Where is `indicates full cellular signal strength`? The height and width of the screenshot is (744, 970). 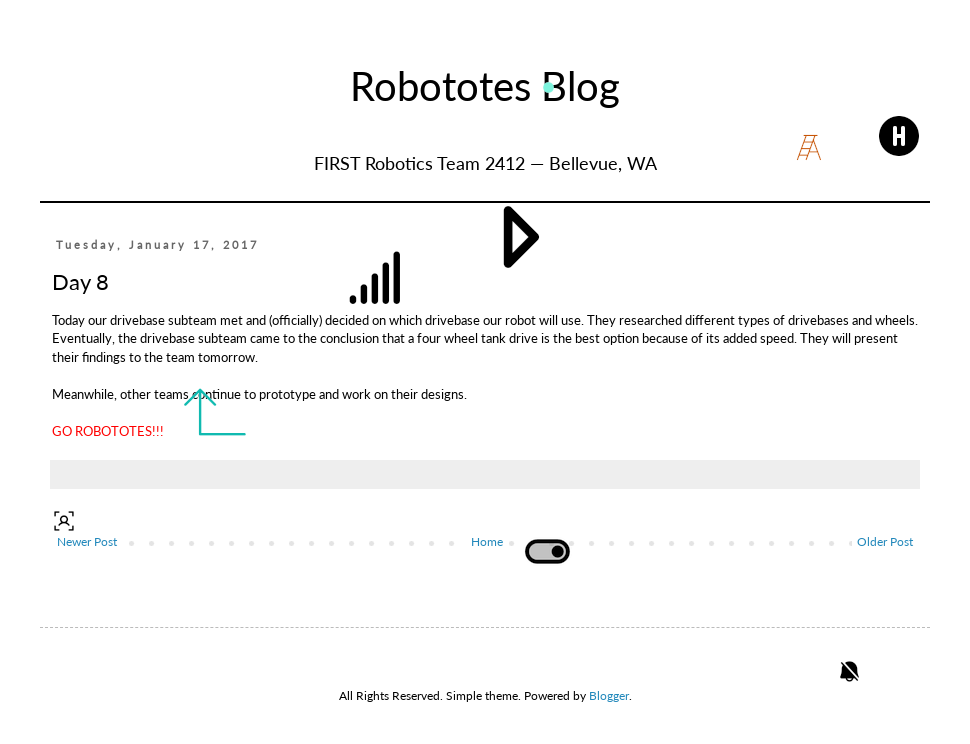
indicates full cellular signal strength is located at coordinates (377, 281).